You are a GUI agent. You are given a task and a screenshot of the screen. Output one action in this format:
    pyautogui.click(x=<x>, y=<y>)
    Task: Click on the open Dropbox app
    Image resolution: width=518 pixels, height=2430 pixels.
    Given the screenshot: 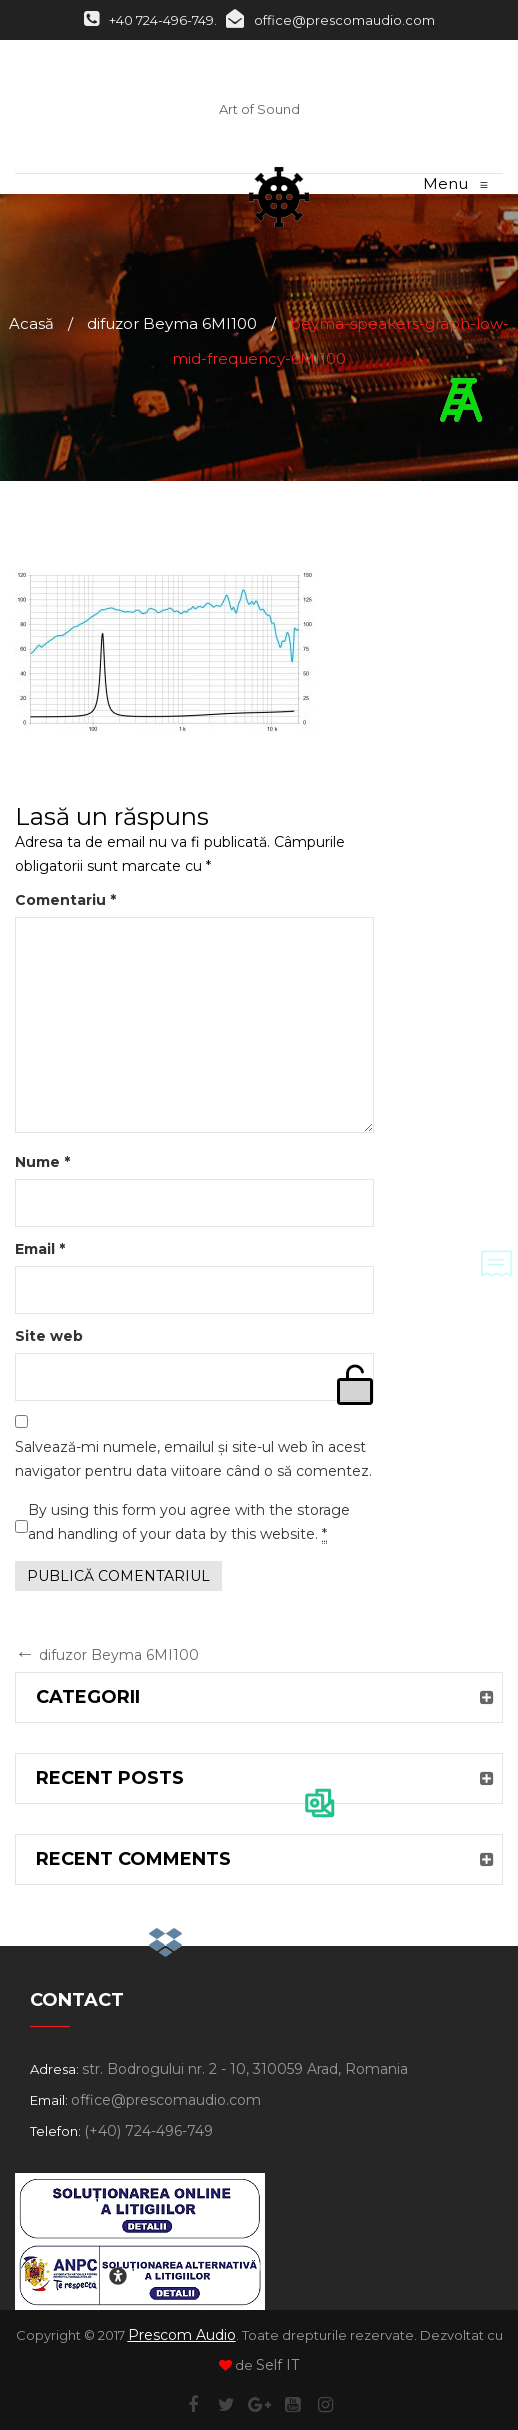 What is the action you would take?
    pyautogui.click(x=165, y=1940)
    